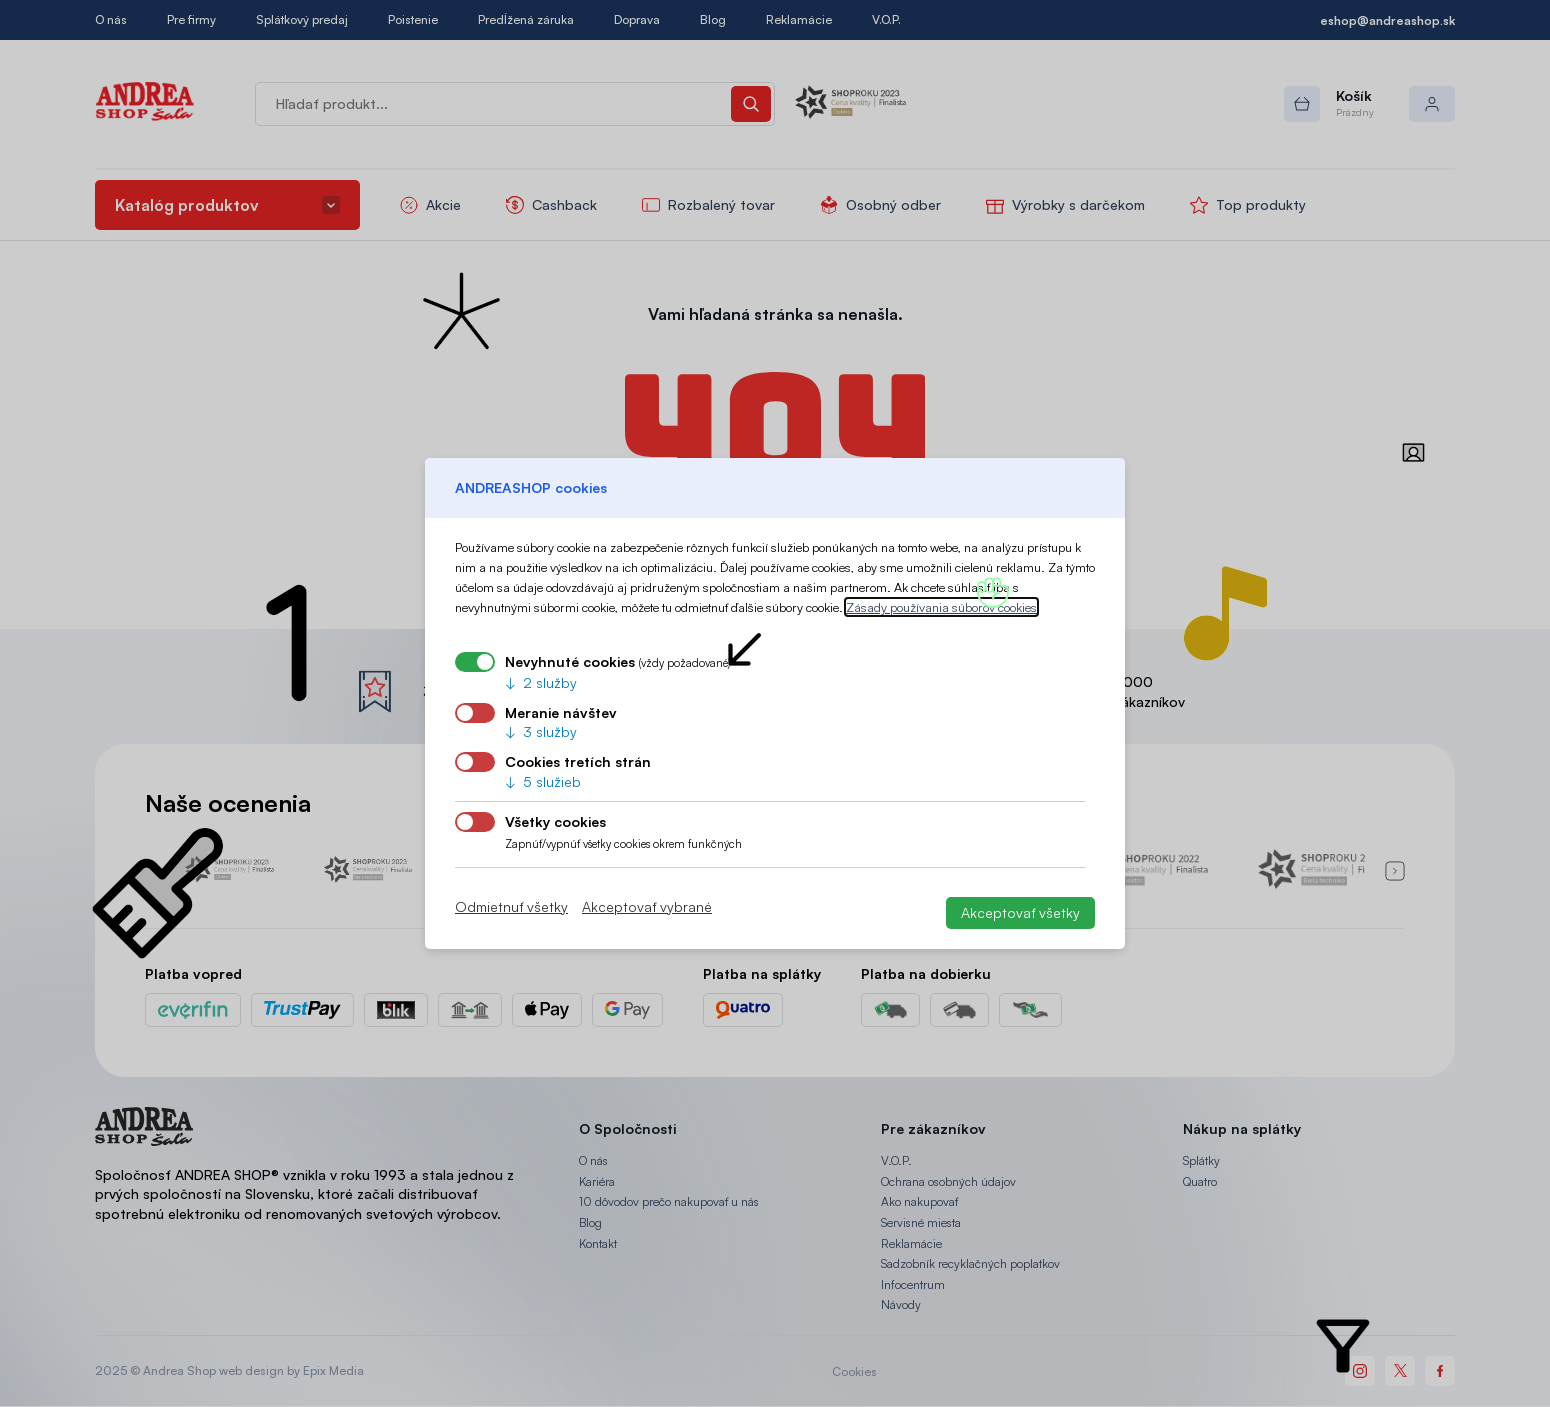 The height and width of the screenshot is (1407, 1550). I want to click on filter or sort content, so click(1343, 1346).